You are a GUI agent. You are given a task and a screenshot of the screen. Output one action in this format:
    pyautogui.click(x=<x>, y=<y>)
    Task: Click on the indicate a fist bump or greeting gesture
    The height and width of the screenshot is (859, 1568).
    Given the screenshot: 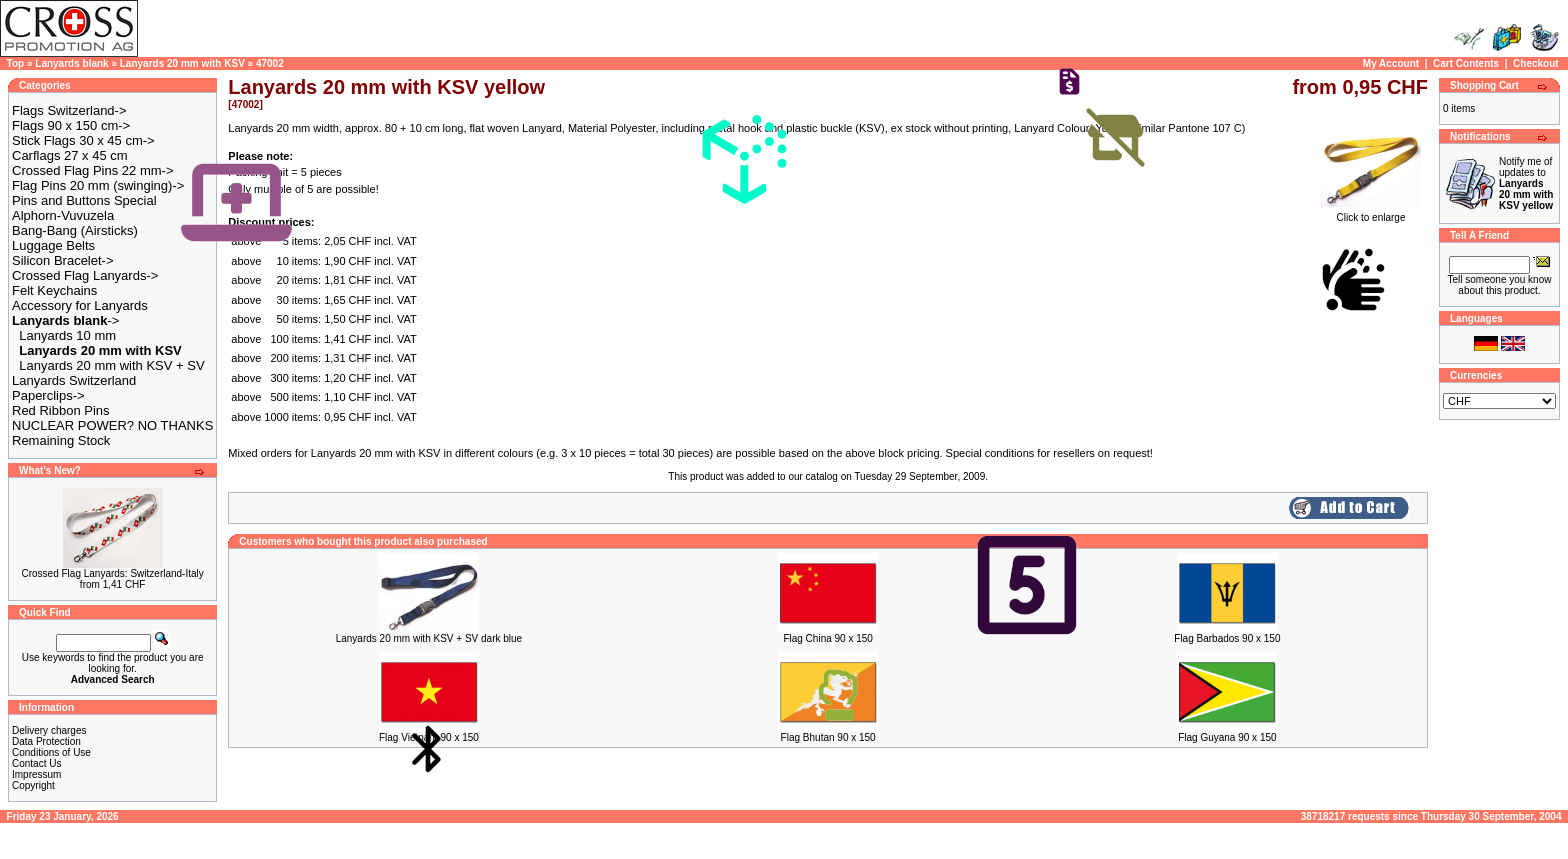 What is the action you would take?
    pyautogui.click(x=838, y=695)
    